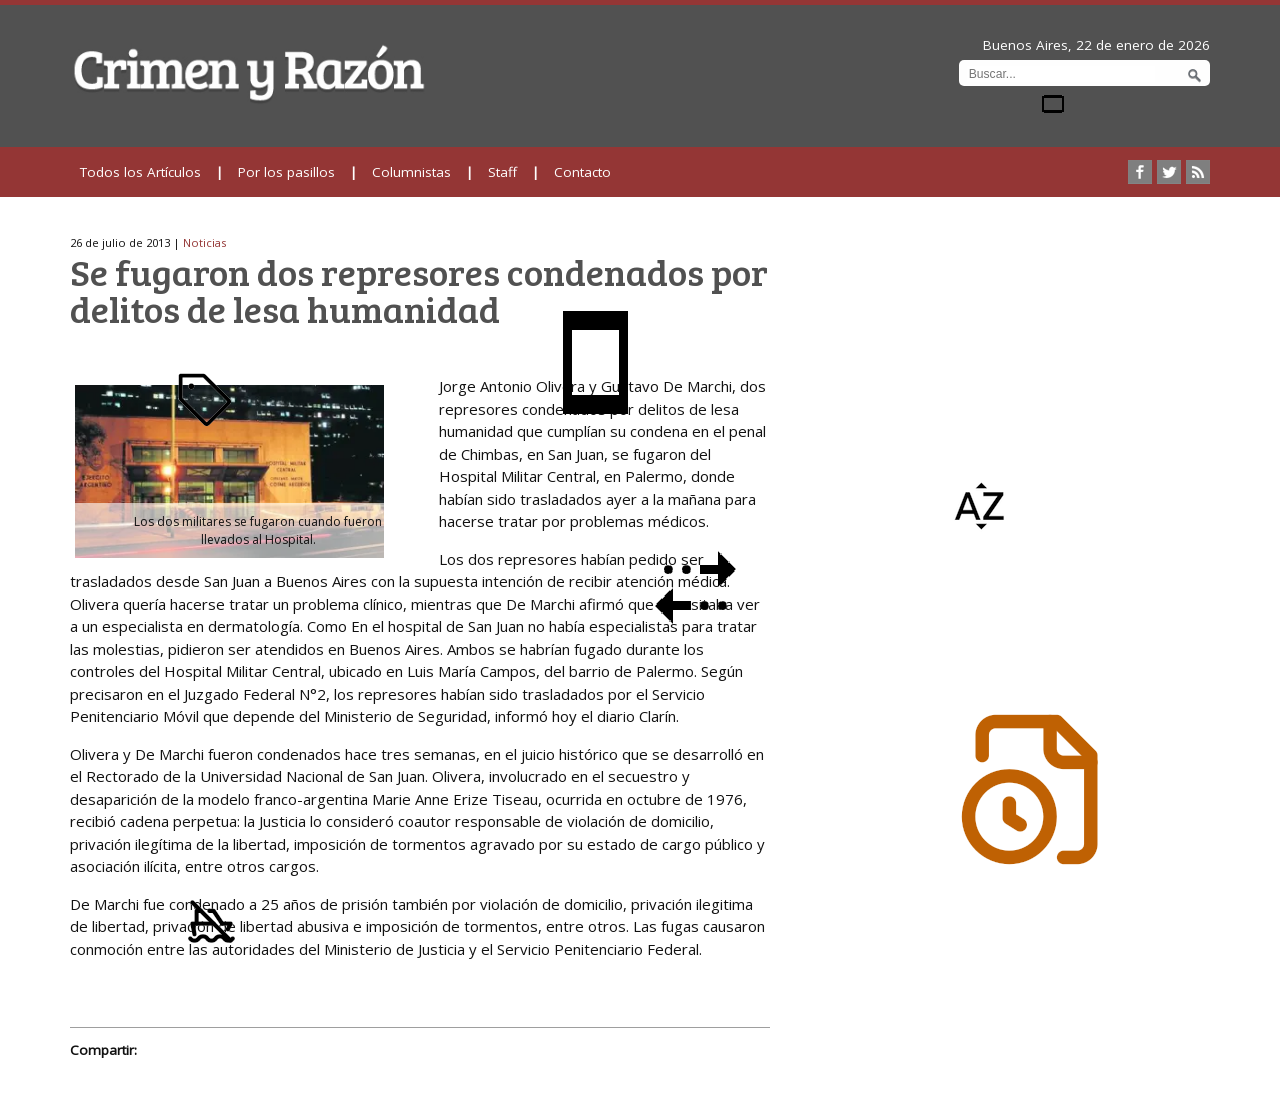  What do you see at coordinates (595, 362) in the screenshot?
I see `set this device as primary phone` at bounding box center [595, 362].